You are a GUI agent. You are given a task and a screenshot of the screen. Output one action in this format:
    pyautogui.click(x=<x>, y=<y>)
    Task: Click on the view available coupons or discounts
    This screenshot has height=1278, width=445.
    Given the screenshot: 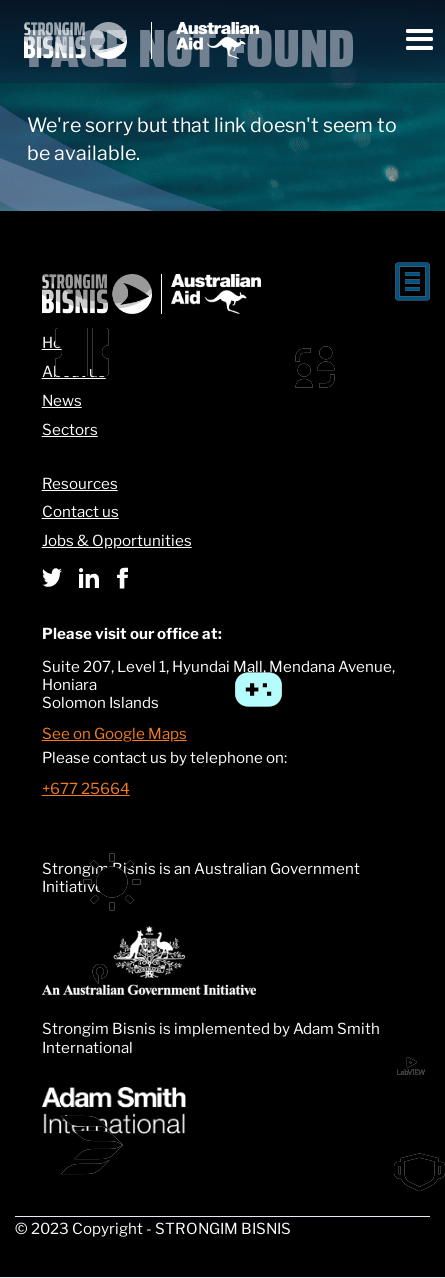 What is the action you would take?
    pyautogui.click(x=82, y=352)
    